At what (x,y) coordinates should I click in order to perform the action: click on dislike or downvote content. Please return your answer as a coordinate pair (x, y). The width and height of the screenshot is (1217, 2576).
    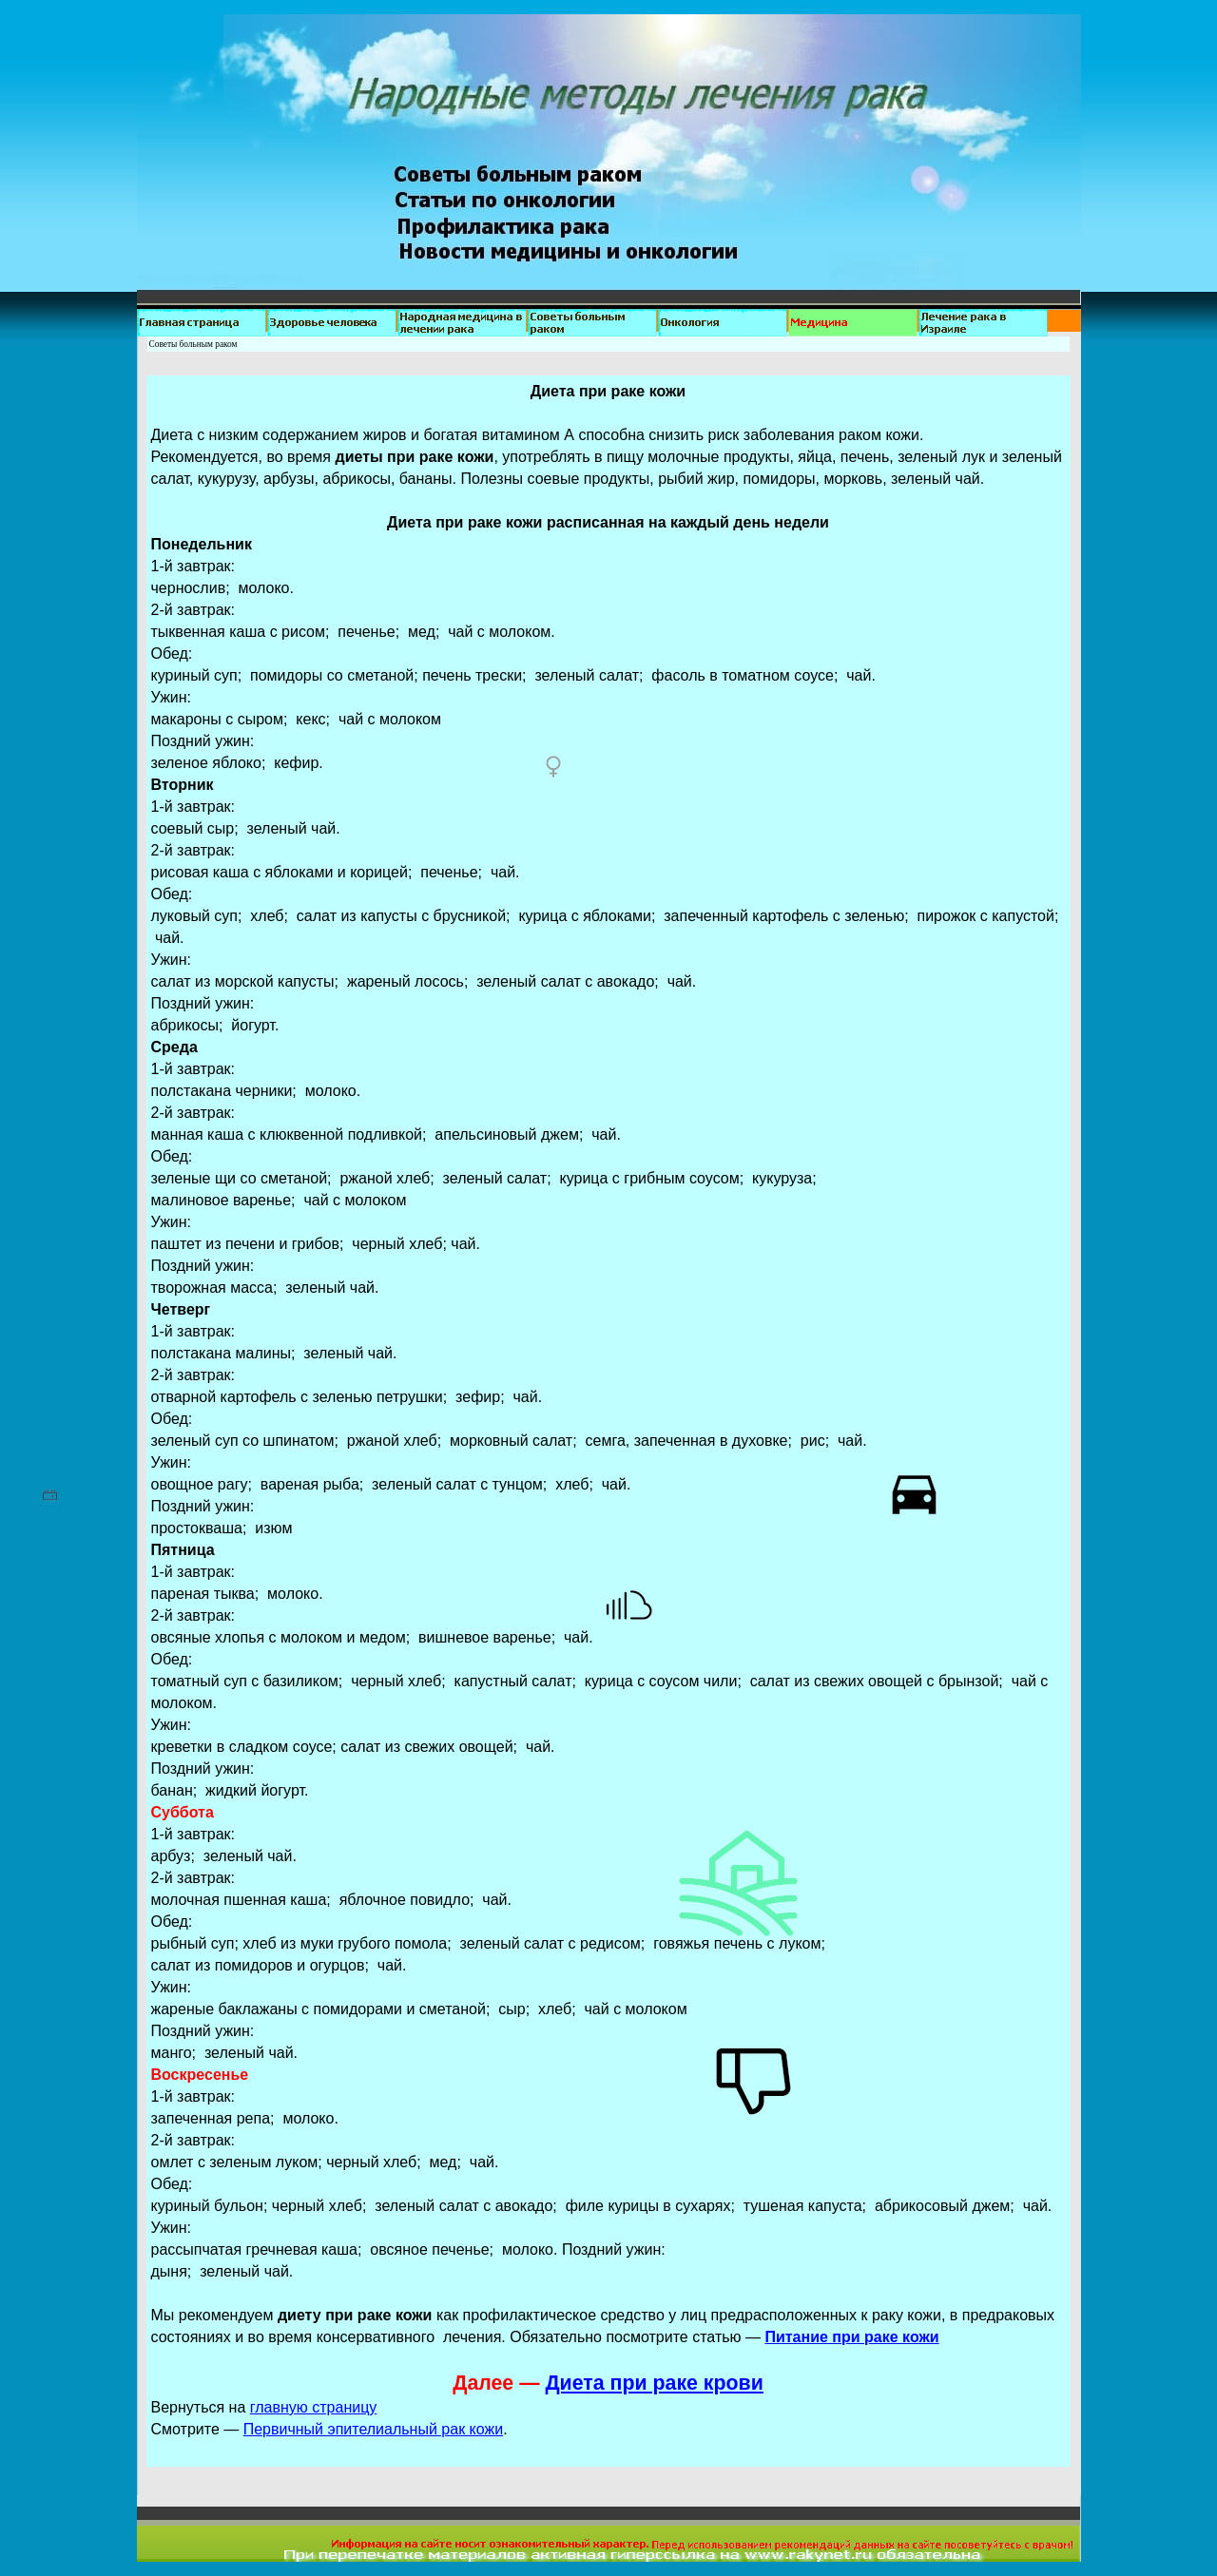
    Looking at the image, I should click on (753, 2077).